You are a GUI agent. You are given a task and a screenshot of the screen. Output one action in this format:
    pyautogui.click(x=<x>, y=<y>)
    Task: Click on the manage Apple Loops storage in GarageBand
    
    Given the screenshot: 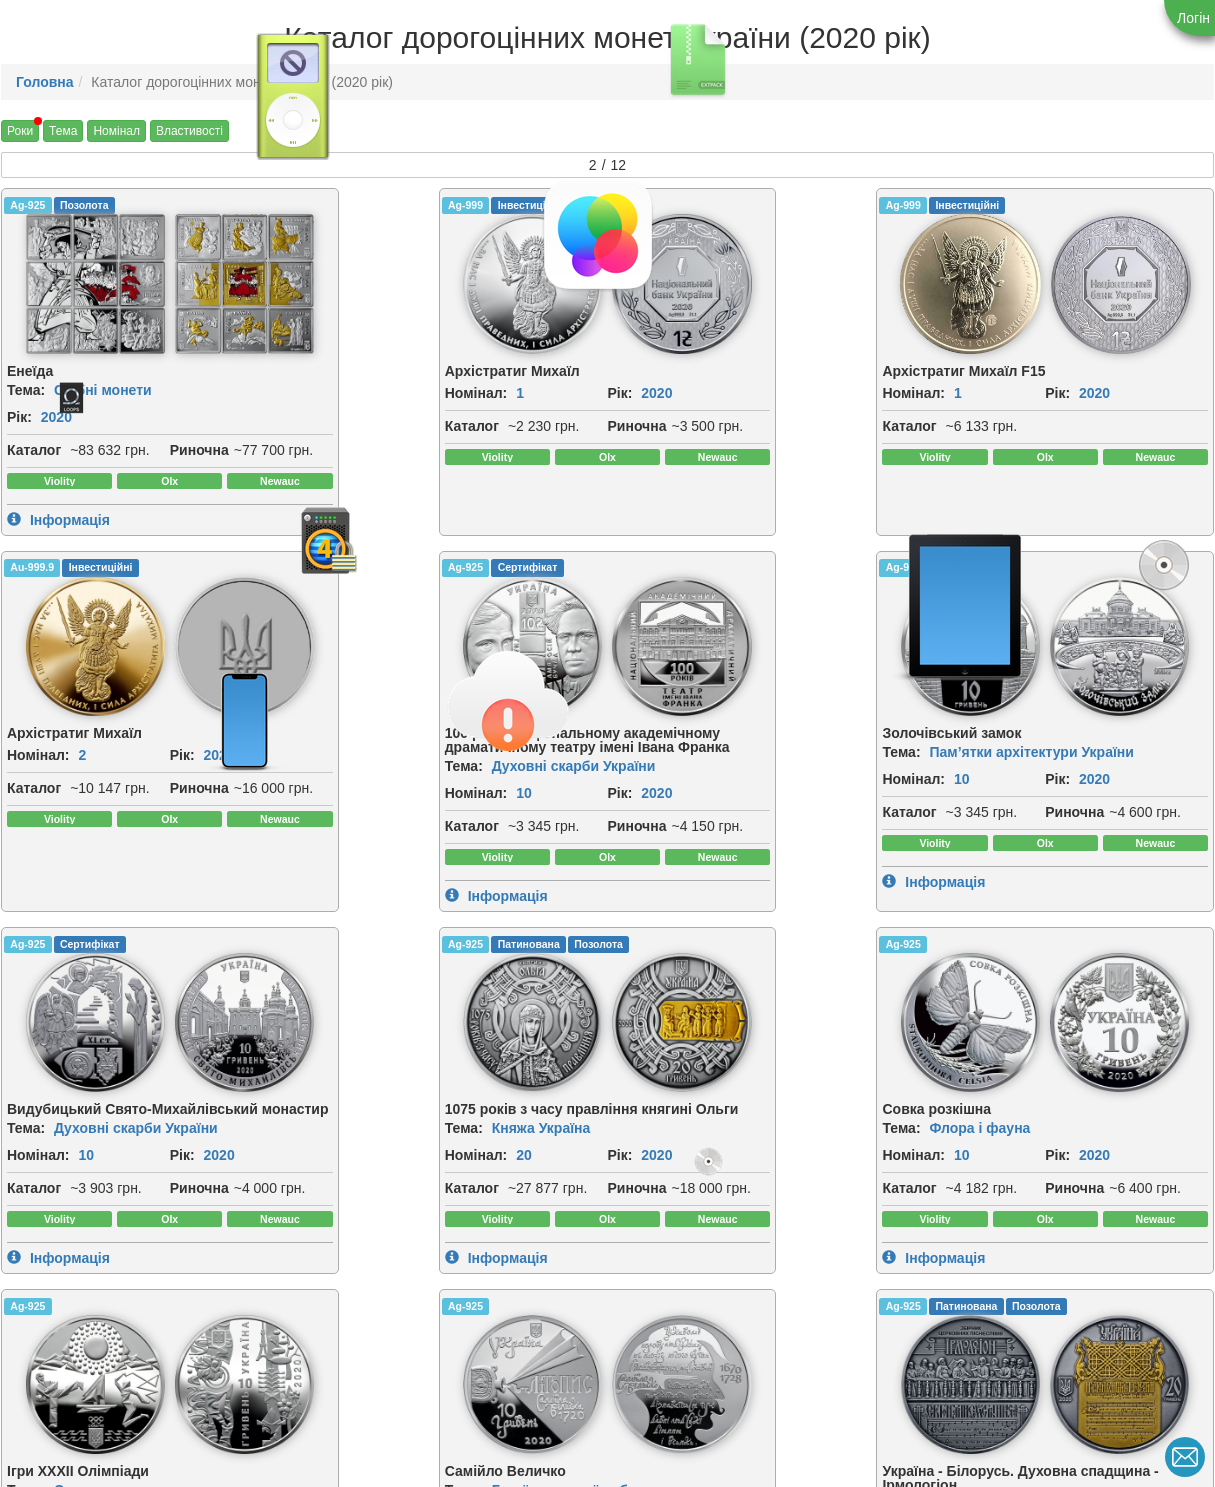 What is the action you would take?
    pyautogui.click(x=71, y=398)
    